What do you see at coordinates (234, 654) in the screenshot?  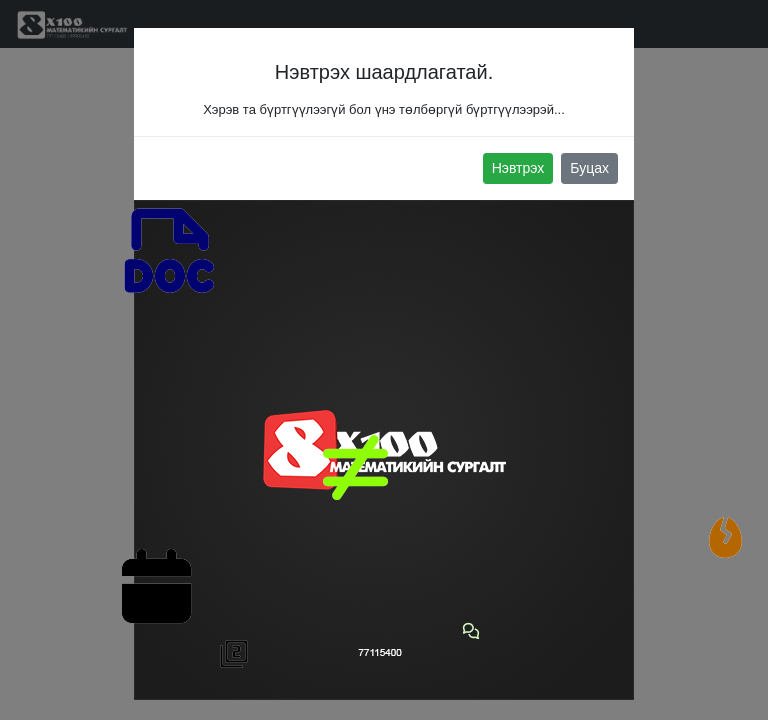 I see `indicates 2 items selected or stacked` at bounding box center [234, 654].